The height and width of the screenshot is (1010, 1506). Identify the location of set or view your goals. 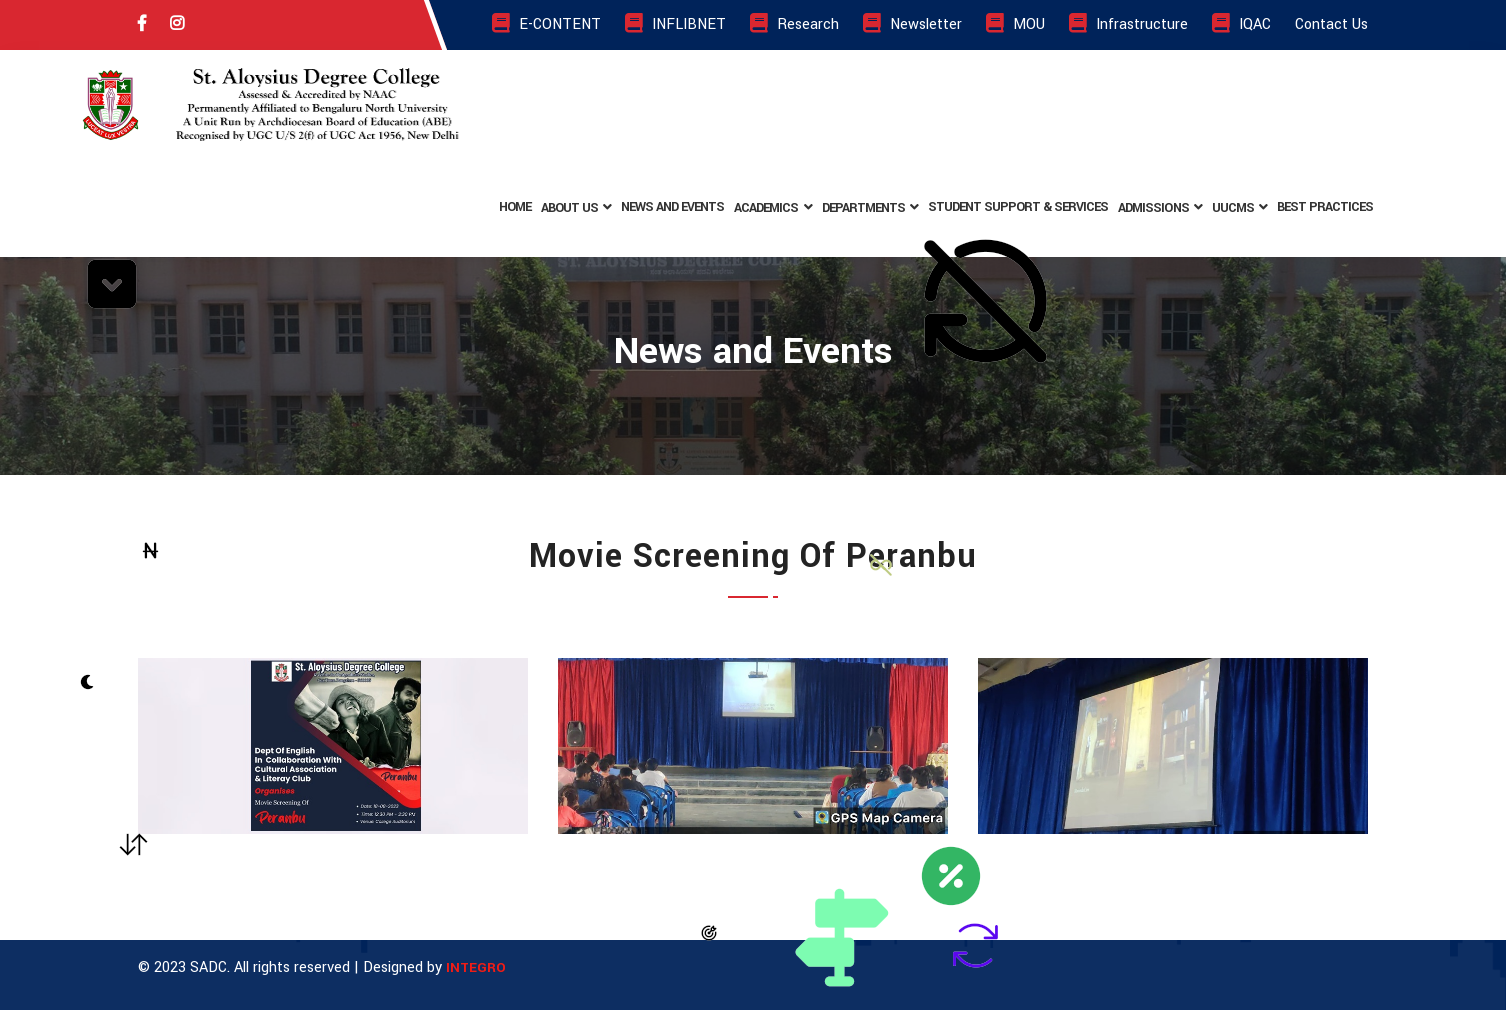
(709, 933).